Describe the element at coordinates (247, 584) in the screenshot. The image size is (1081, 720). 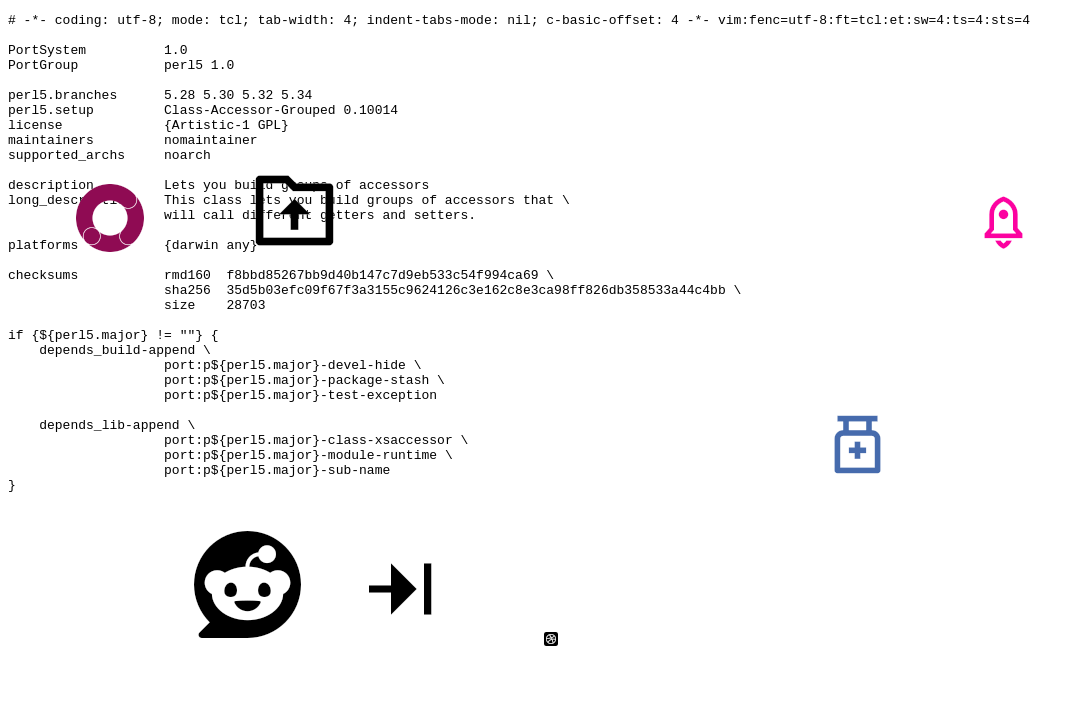
I see `open the Reddit app` at that location.